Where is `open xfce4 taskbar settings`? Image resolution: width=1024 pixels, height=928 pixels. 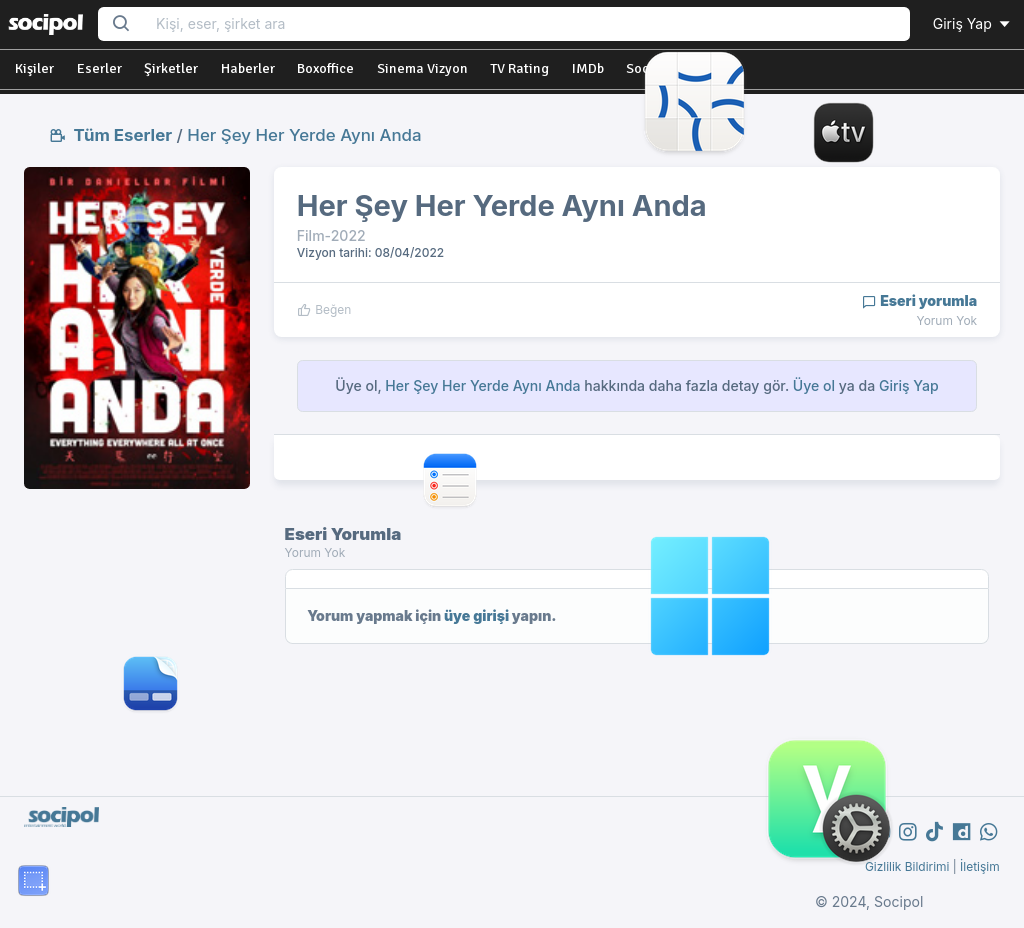 open xfce4 taskbar settings is located at coordinates (150, 683).